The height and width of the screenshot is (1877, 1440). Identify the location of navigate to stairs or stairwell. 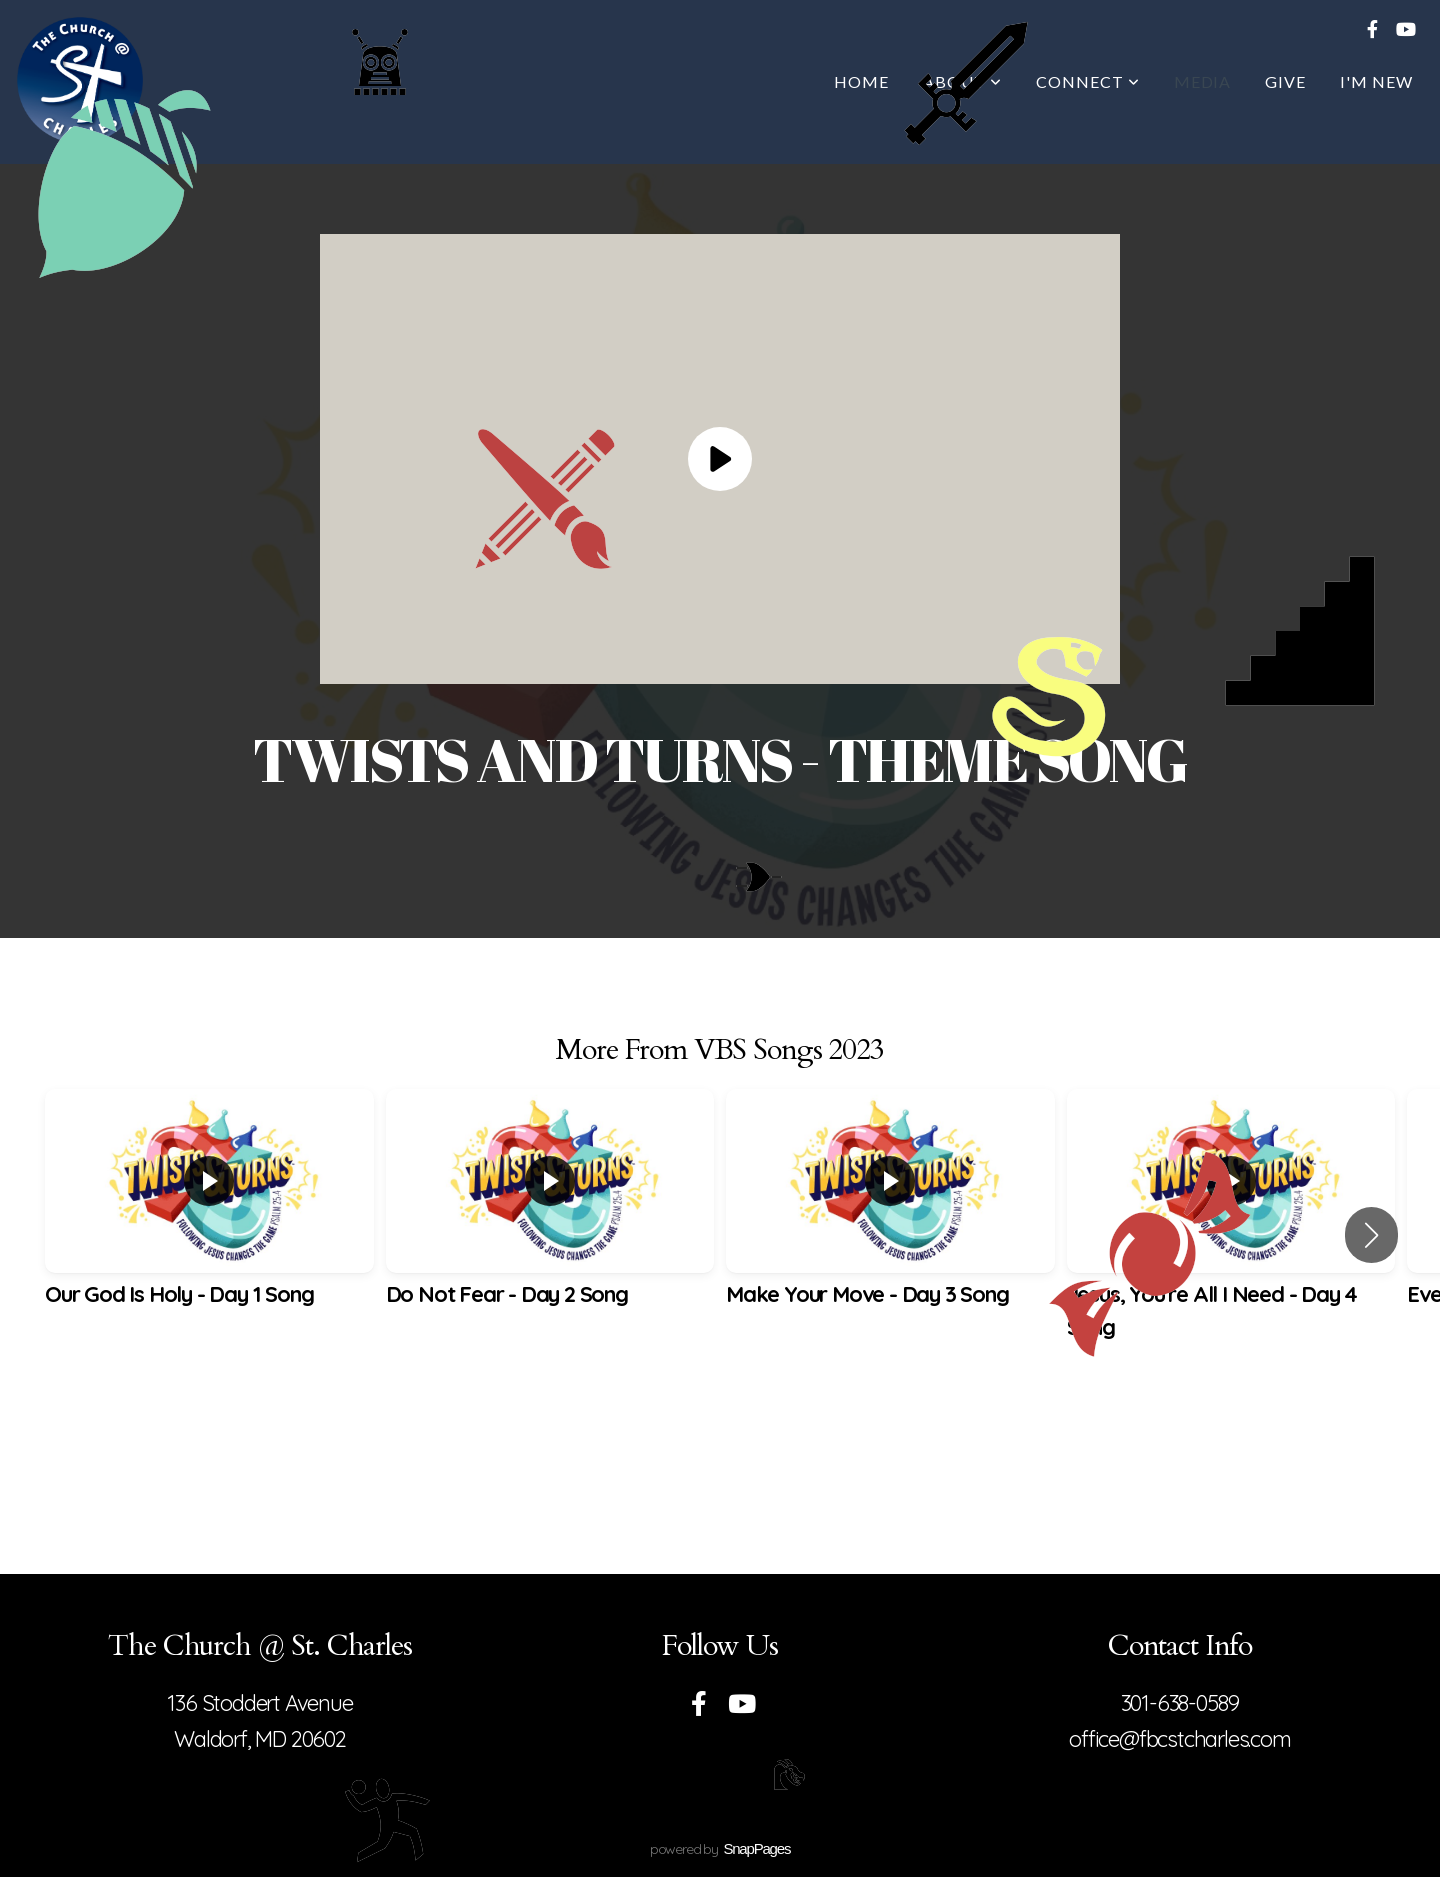
(1300, 631).